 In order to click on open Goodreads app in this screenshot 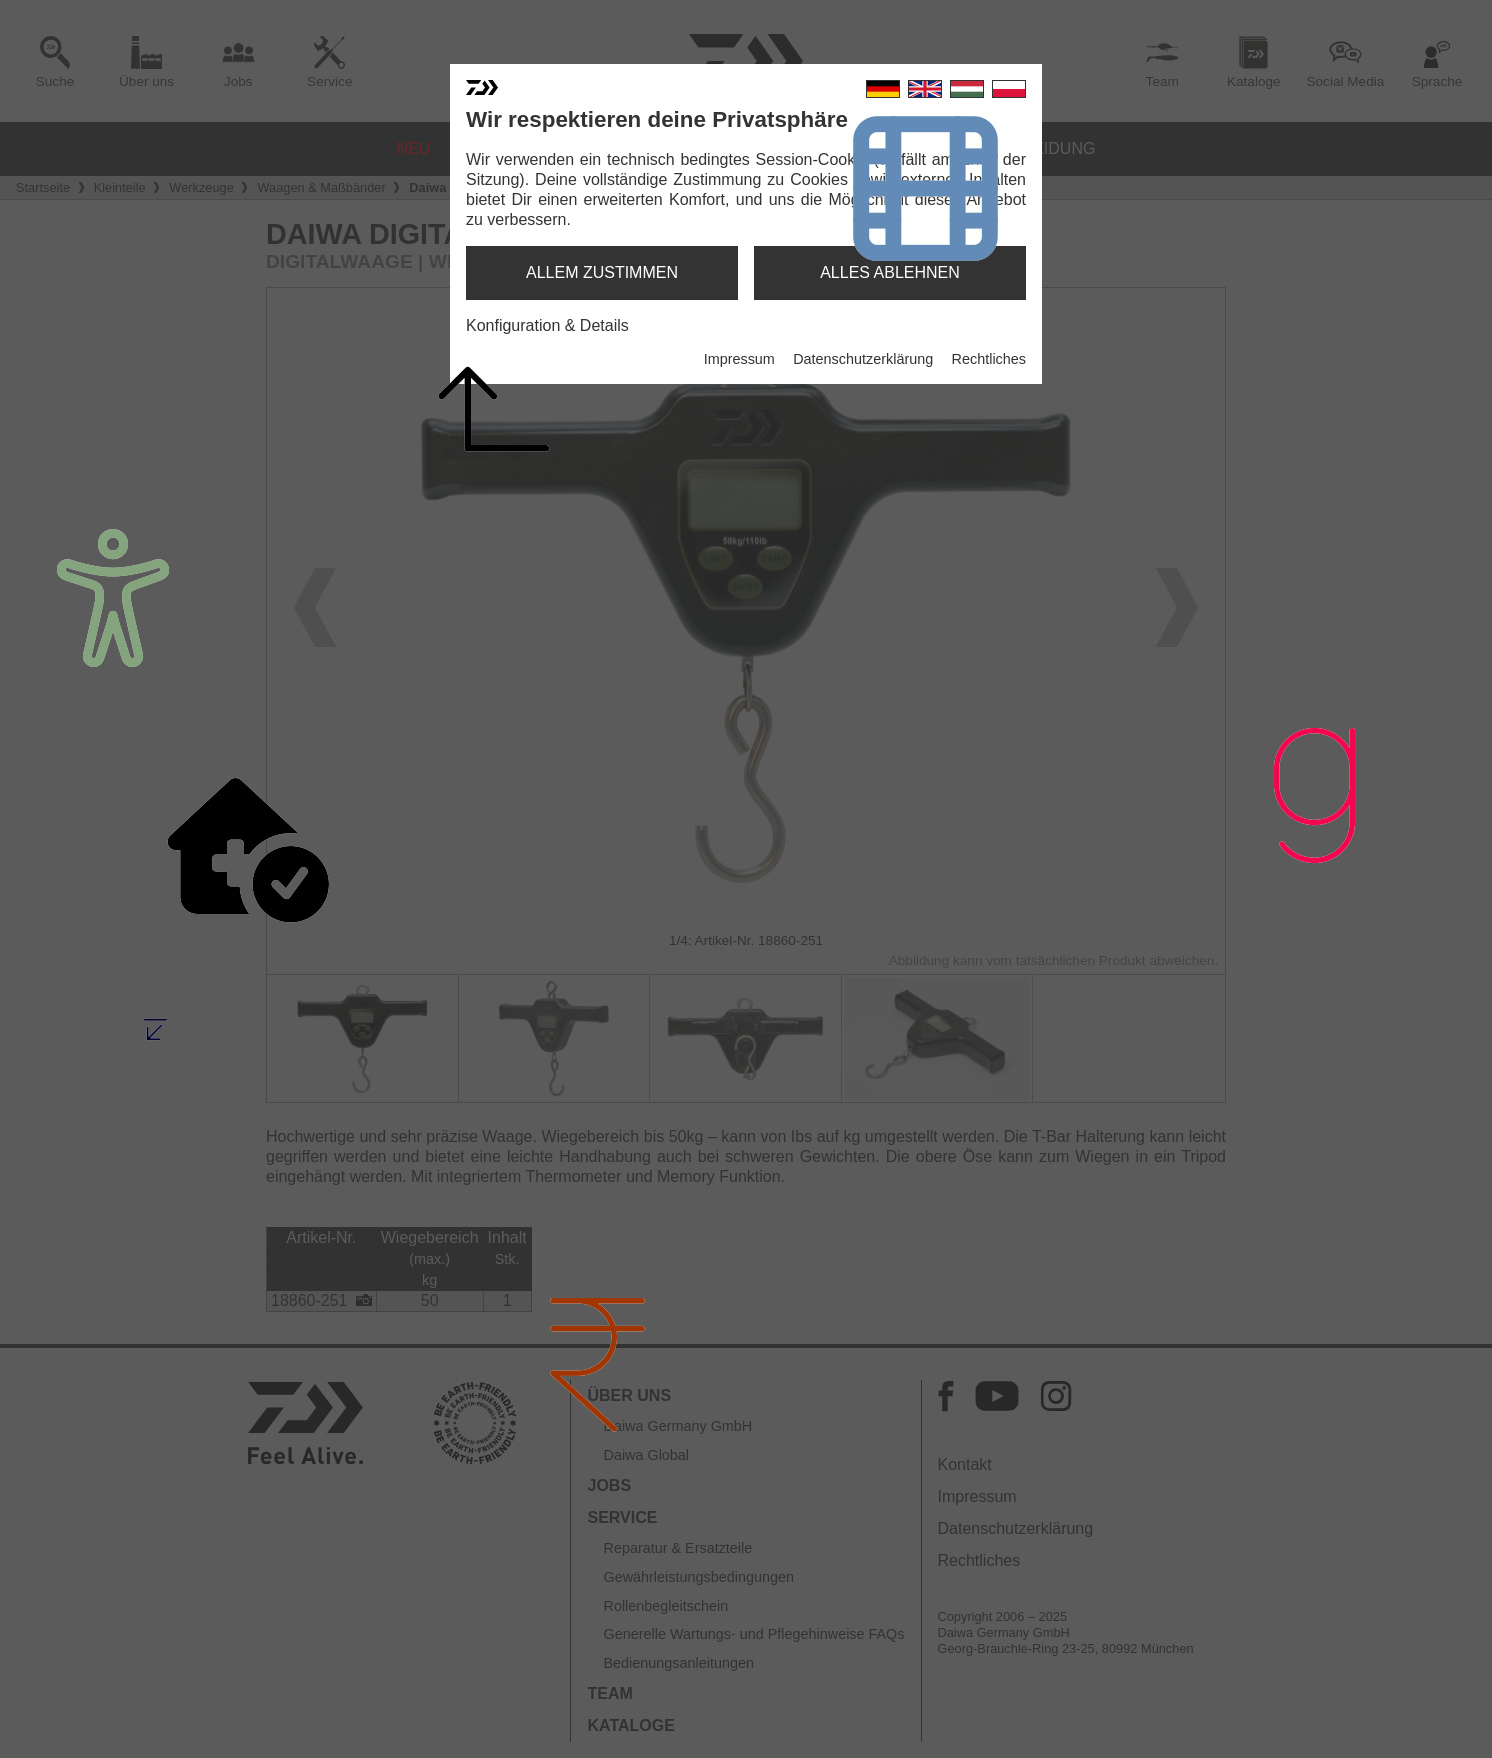, I will do `click(1314, 795)`.